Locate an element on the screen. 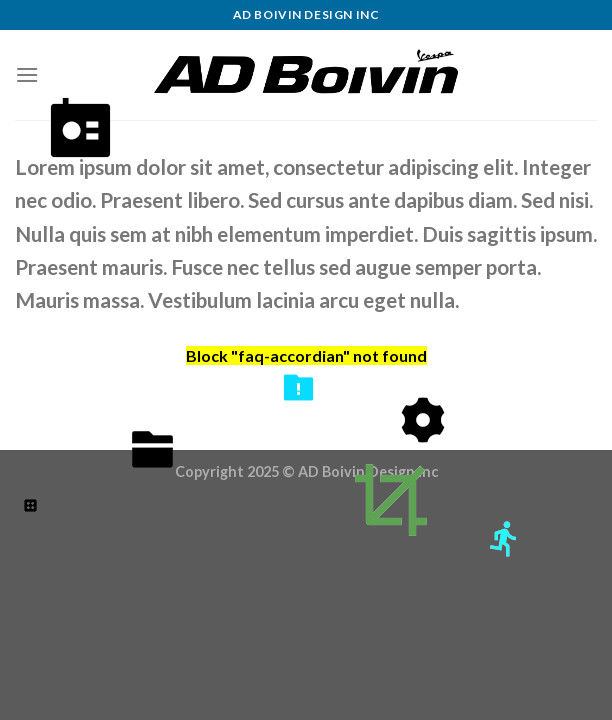 The width and height of the screenshot is (612, 720). vespa brand logo is located at coordinates (435, 55).